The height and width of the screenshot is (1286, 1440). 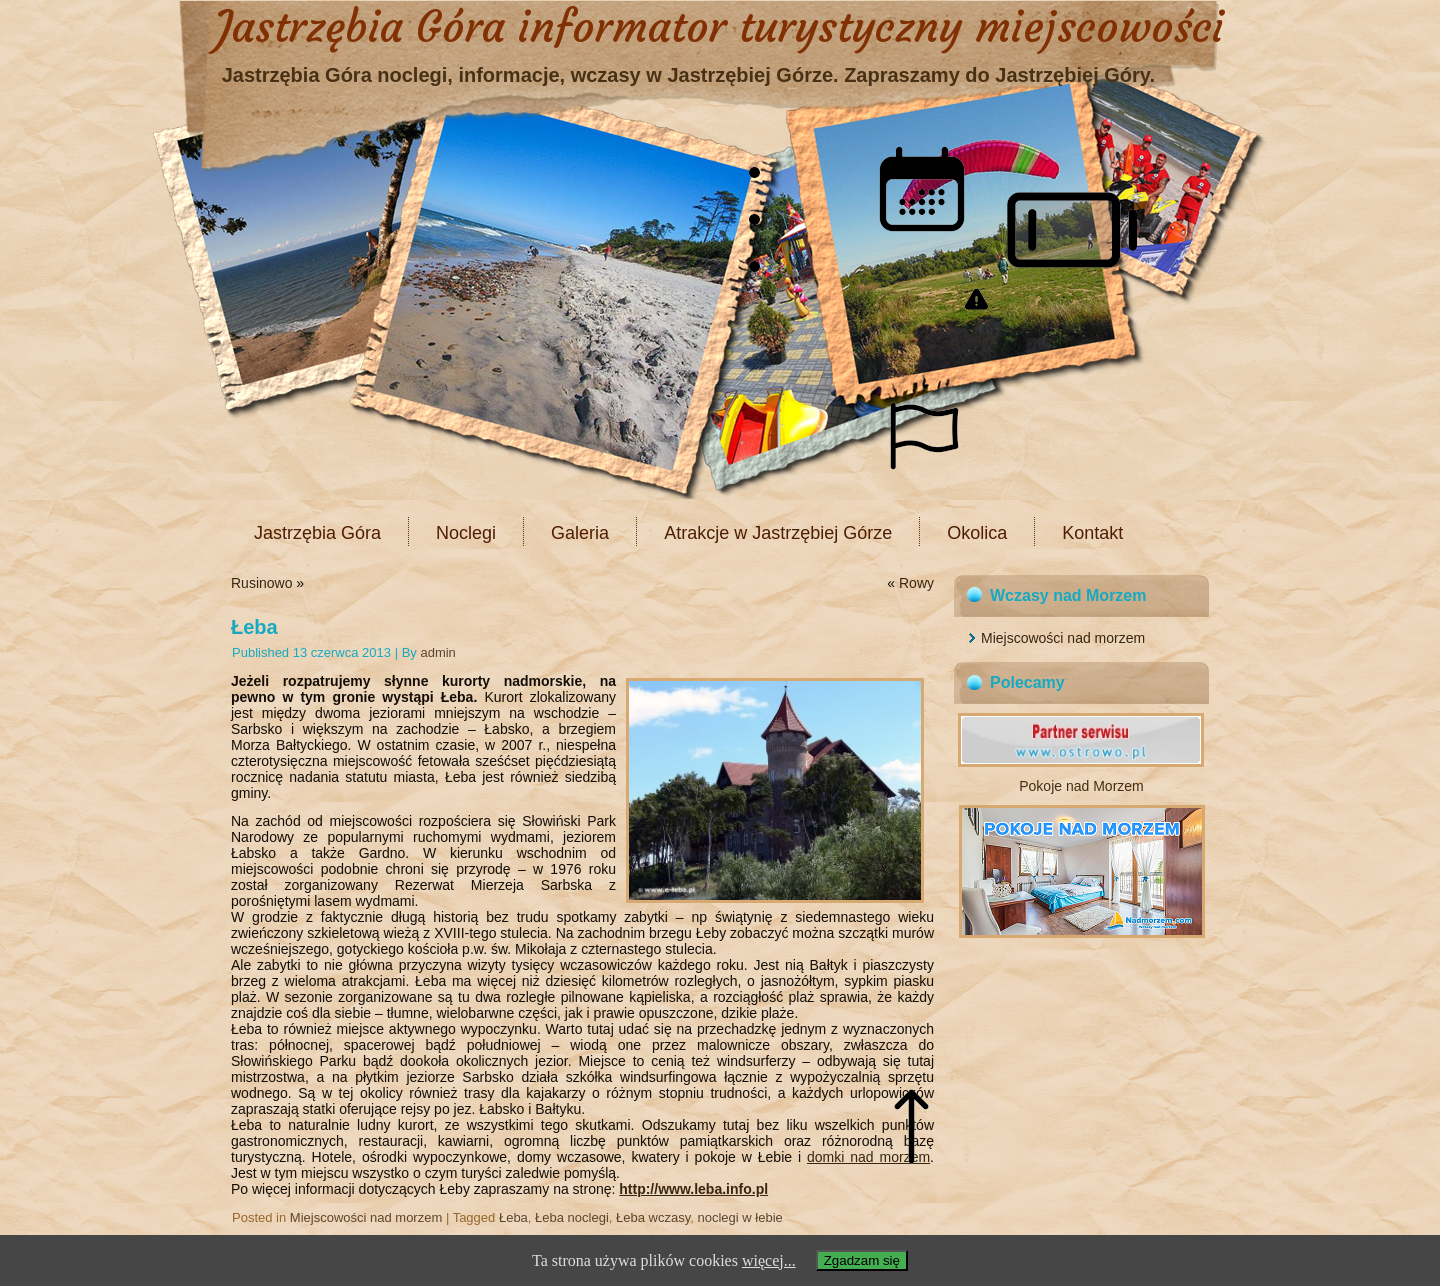 I want to click on flag or report content, so click(x=924, y=436).